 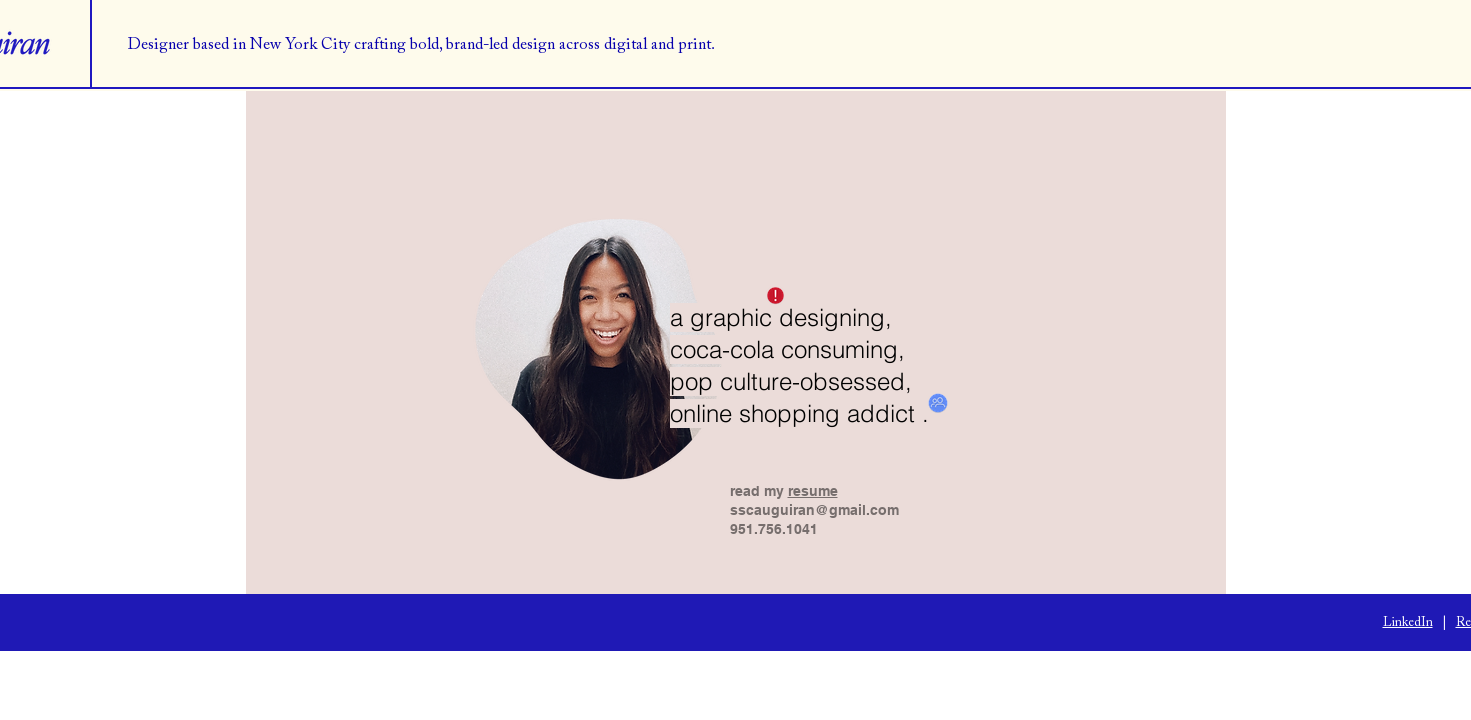 I want to click on switch between user accounts, so click(x=938, y=403).